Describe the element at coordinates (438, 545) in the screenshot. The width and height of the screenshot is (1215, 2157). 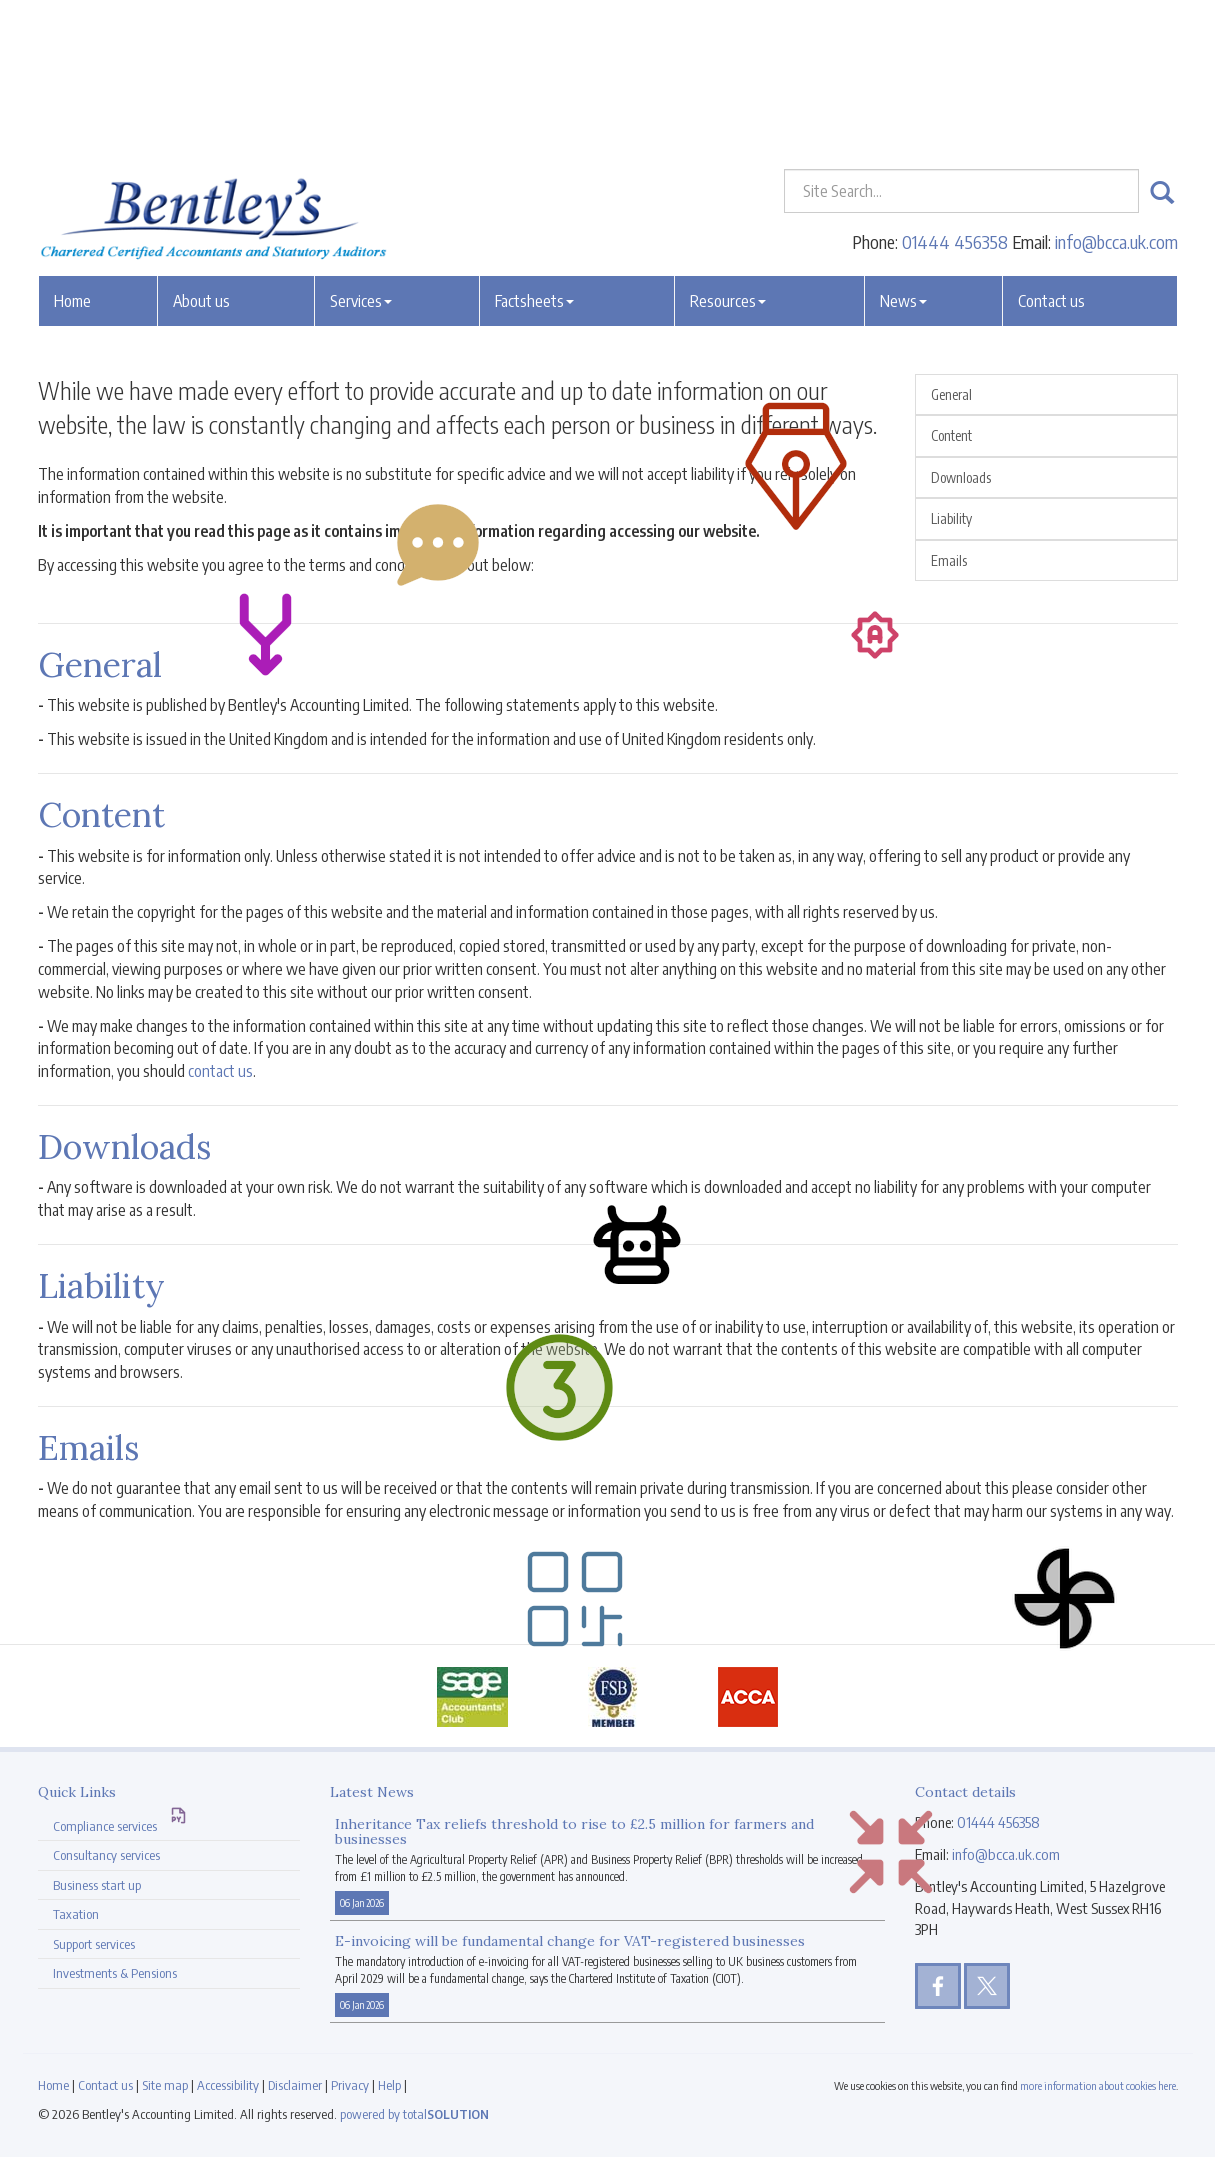
I see `open the comments section` at that location.